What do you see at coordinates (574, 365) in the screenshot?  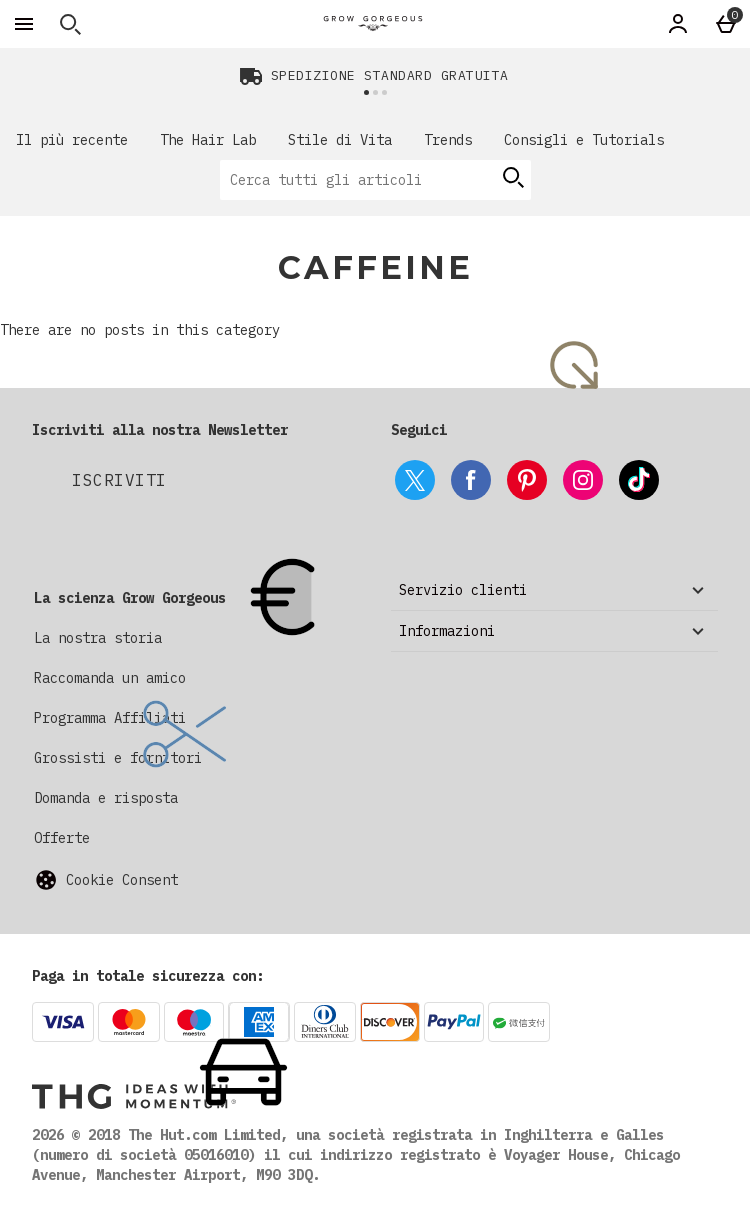 I see `expand content to bottom-right` at bounding box center [574, 365].